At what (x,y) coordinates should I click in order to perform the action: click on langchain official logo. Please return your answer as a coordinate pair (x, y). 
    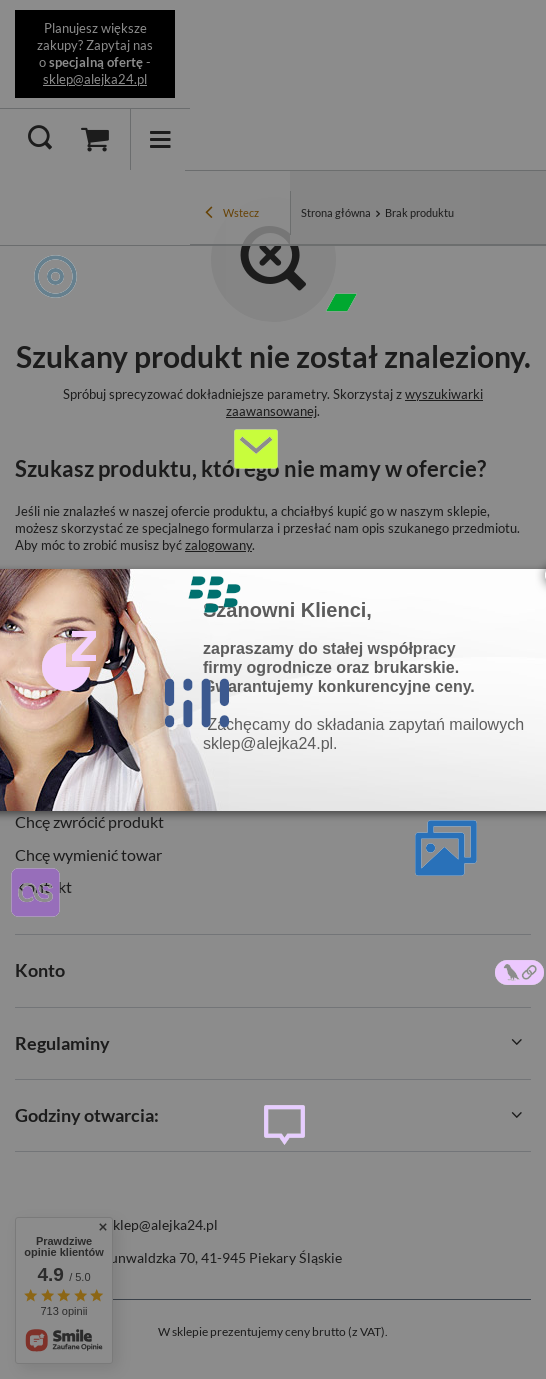
    Looking at the image, I should click on (519, 972).